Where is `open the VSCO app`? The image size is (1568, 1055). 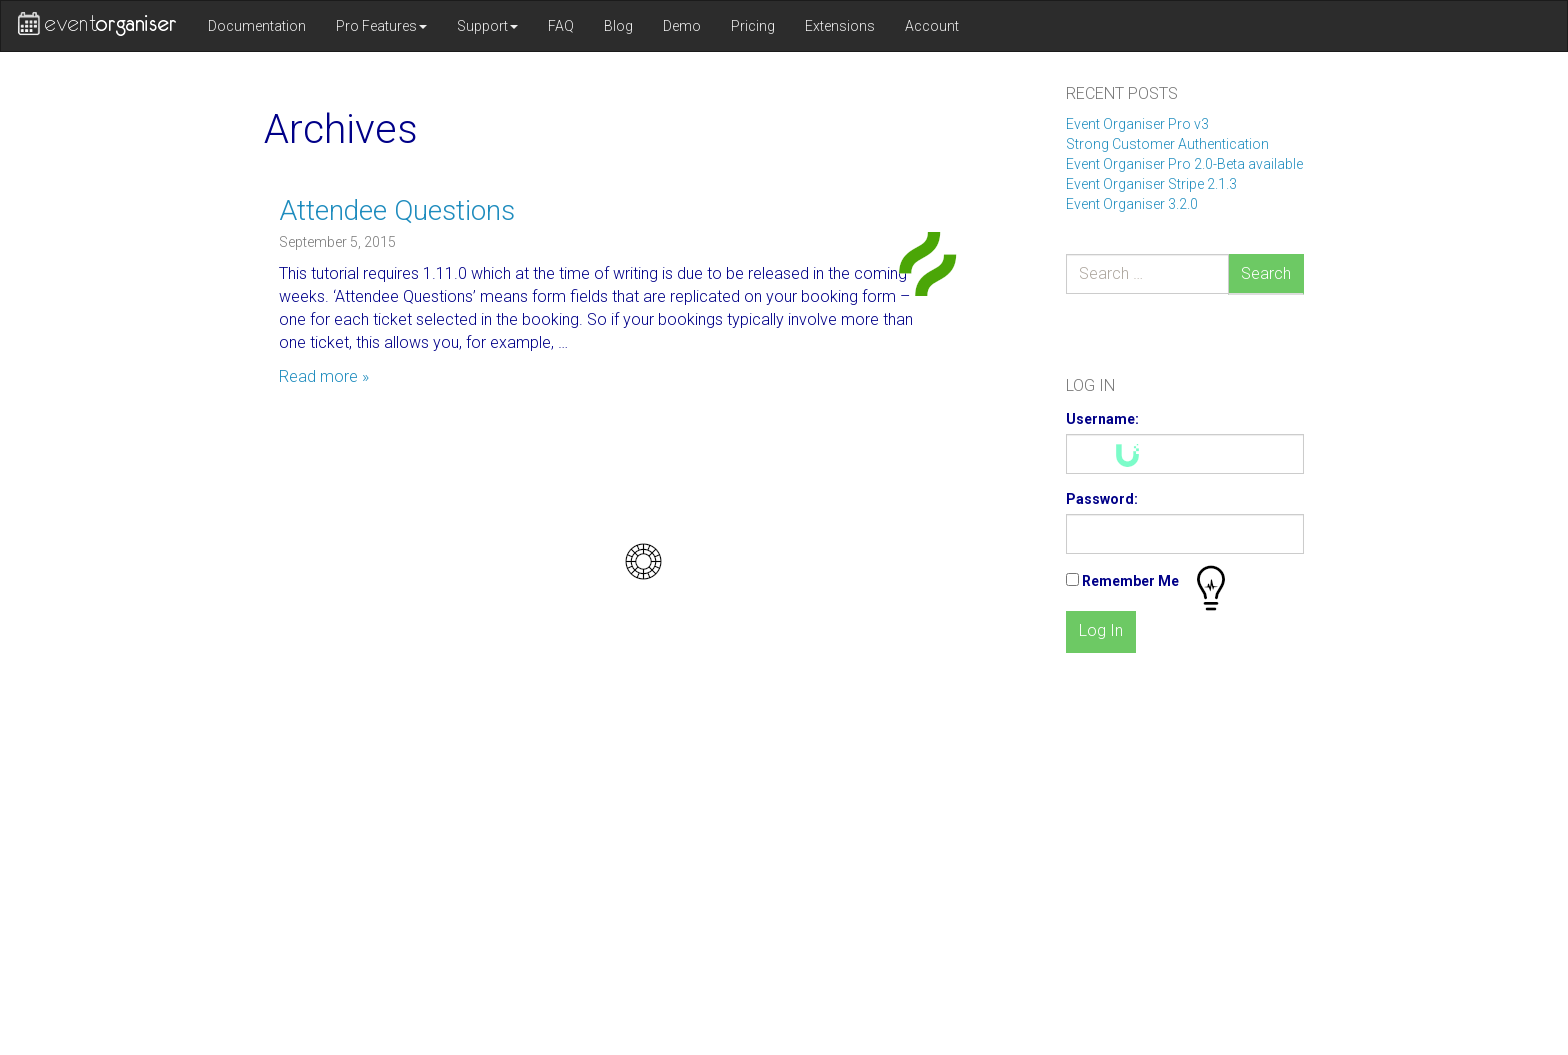
open the VSCO app is located at coordinates (643, 561).